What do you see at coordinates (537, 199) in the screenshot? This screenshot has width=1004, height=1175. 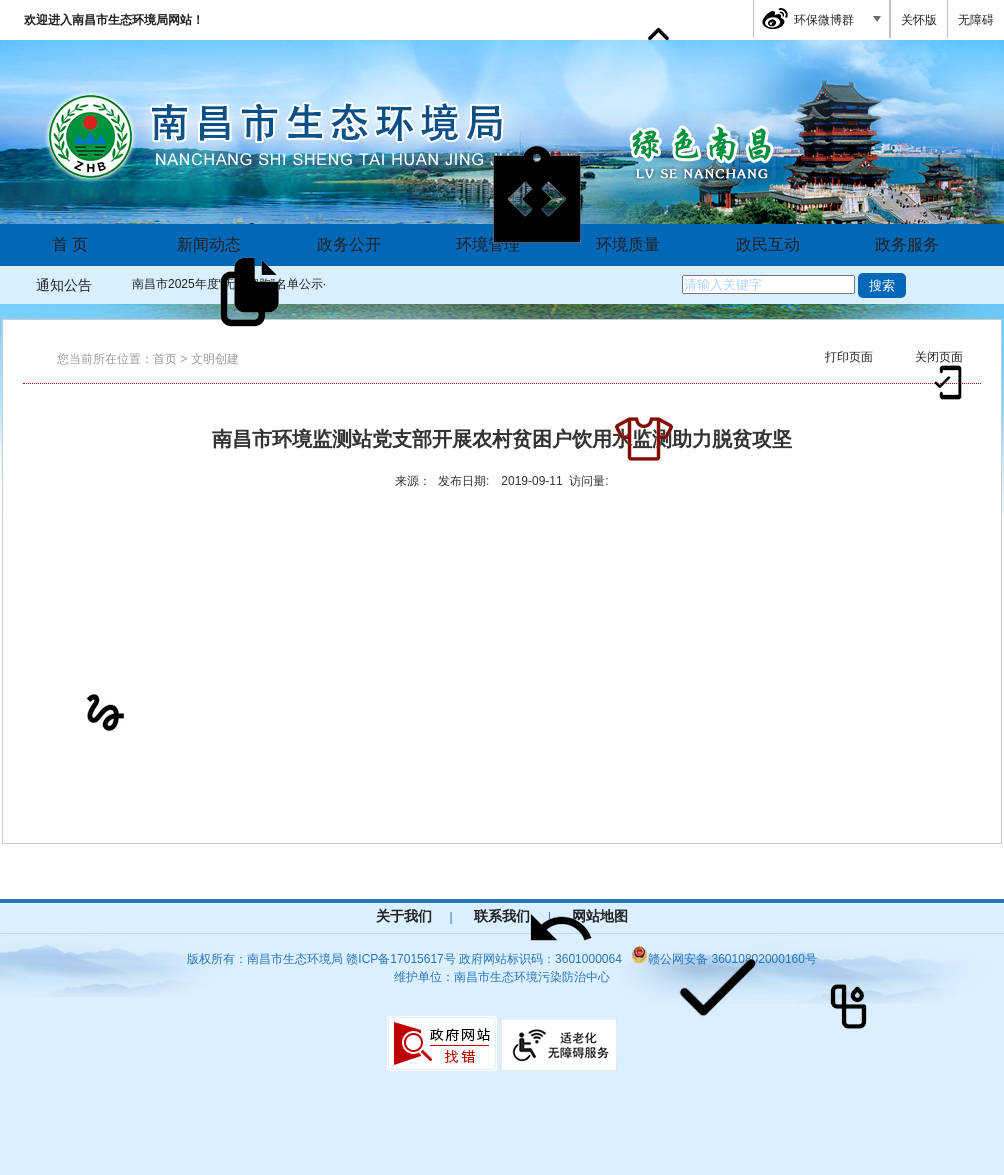 I see `view integration or embed code` at bounding box center [537, 199].